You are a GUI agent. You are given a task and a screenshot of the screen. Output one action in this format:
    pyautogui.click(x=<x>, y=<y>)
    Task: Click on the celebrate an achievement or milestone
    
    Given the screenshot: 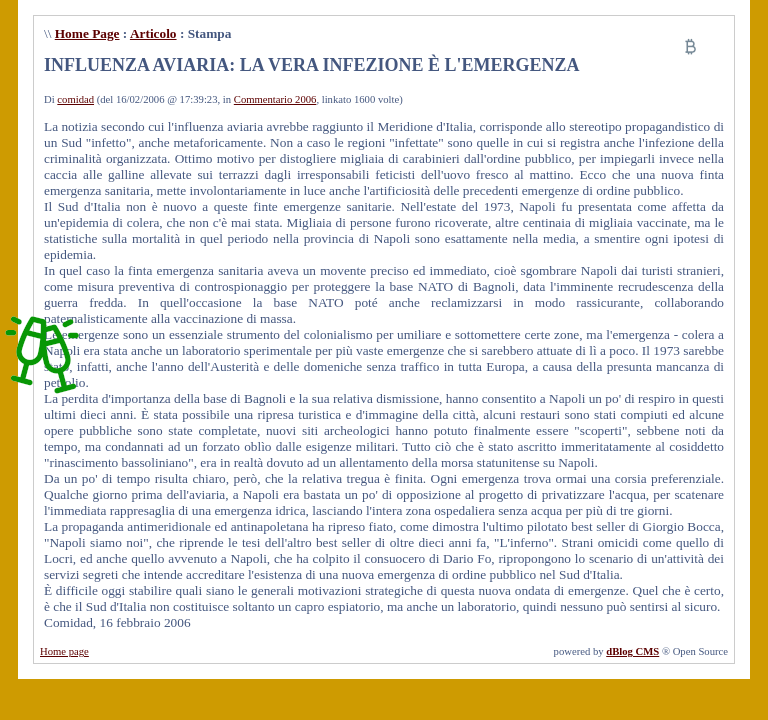 What is the action you would take?
    pyautogui.click(x=43, y=354)
    